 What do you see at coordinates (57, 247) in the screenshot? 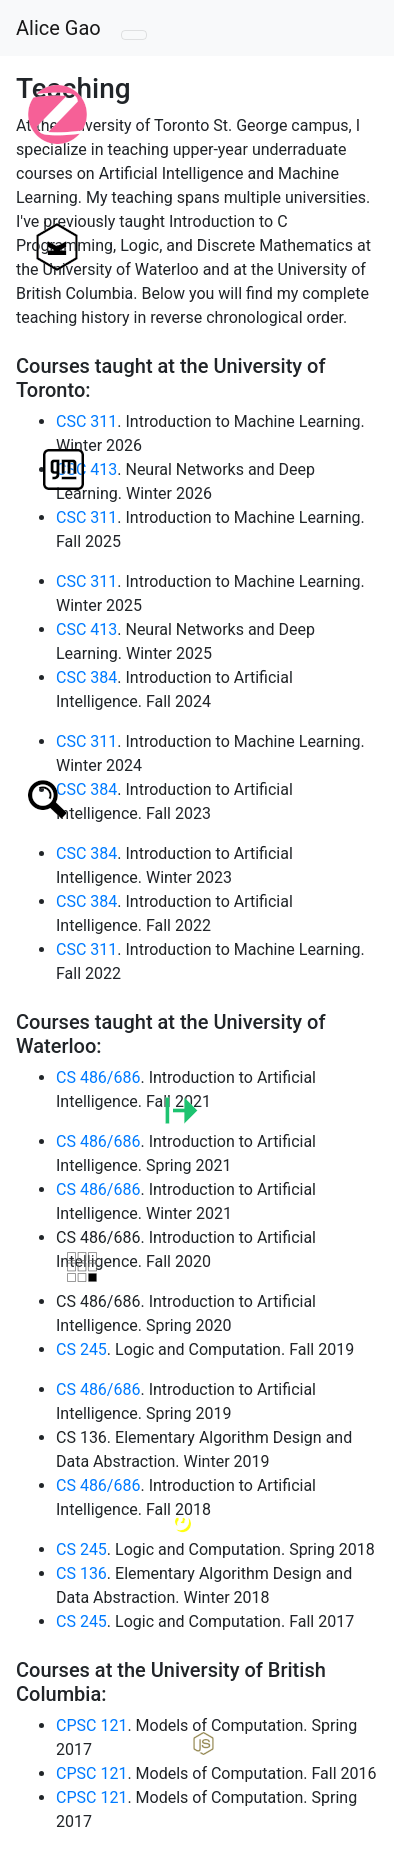
I see `kirby CMS logo` at bounding box center [57, 247].